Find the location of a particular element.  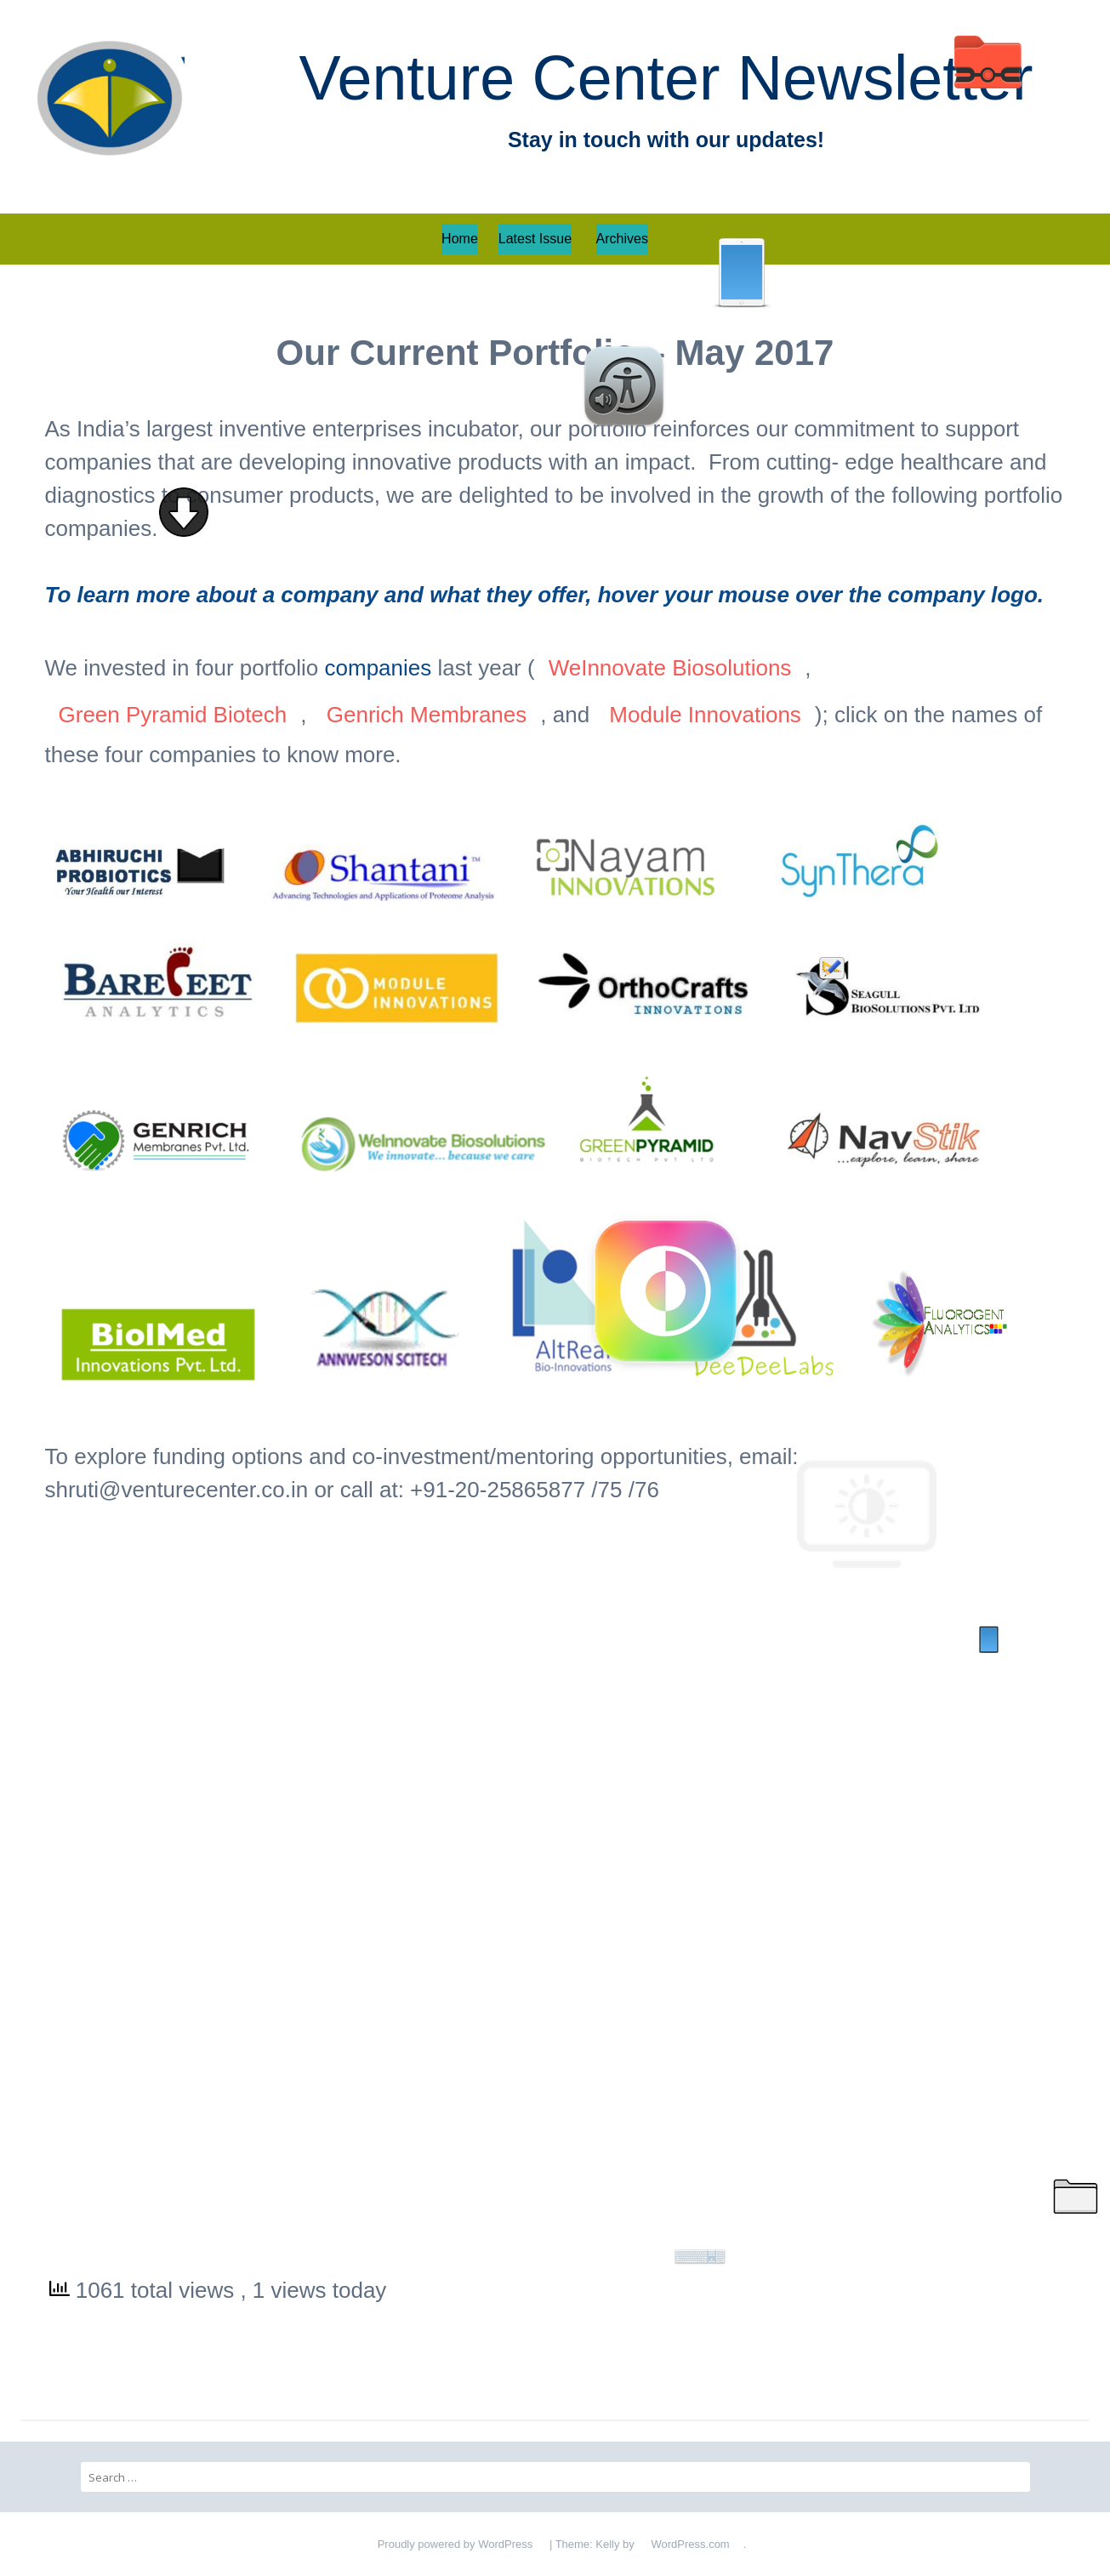

access utility and accessory applications is located at coordinates (832, 968).